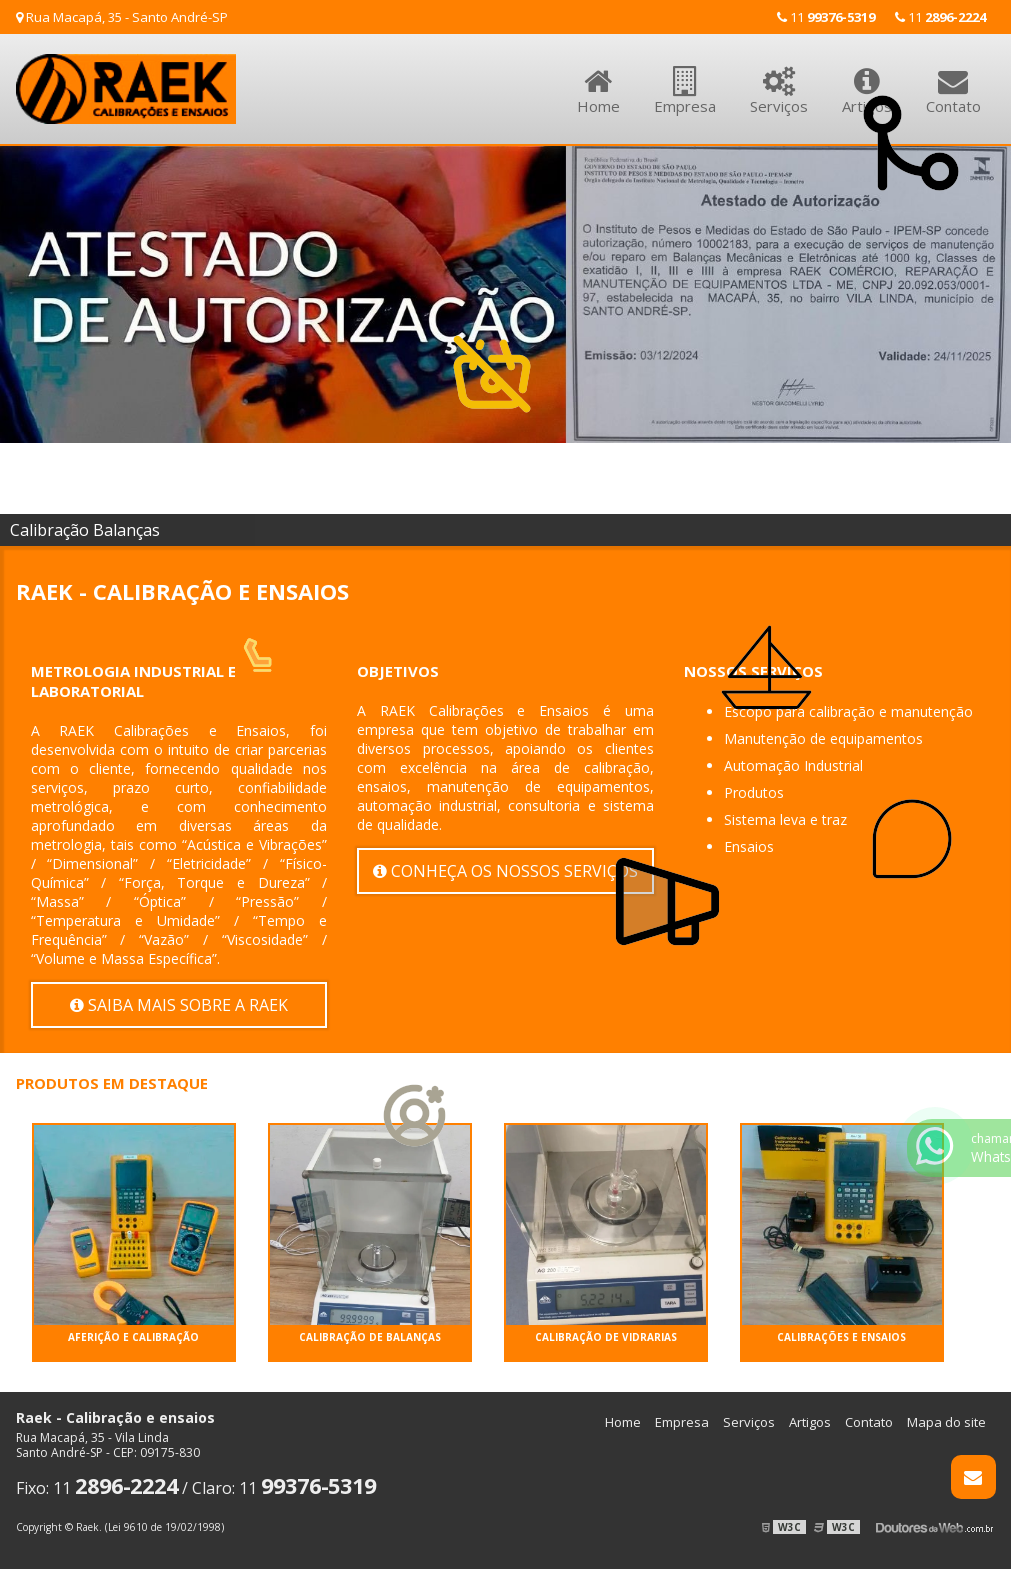 The height and width of the screenshot is (1569, 1011). Describe the element at coordinates (414, 1115) in the screenshot. I see `access user profile settings` at that location.